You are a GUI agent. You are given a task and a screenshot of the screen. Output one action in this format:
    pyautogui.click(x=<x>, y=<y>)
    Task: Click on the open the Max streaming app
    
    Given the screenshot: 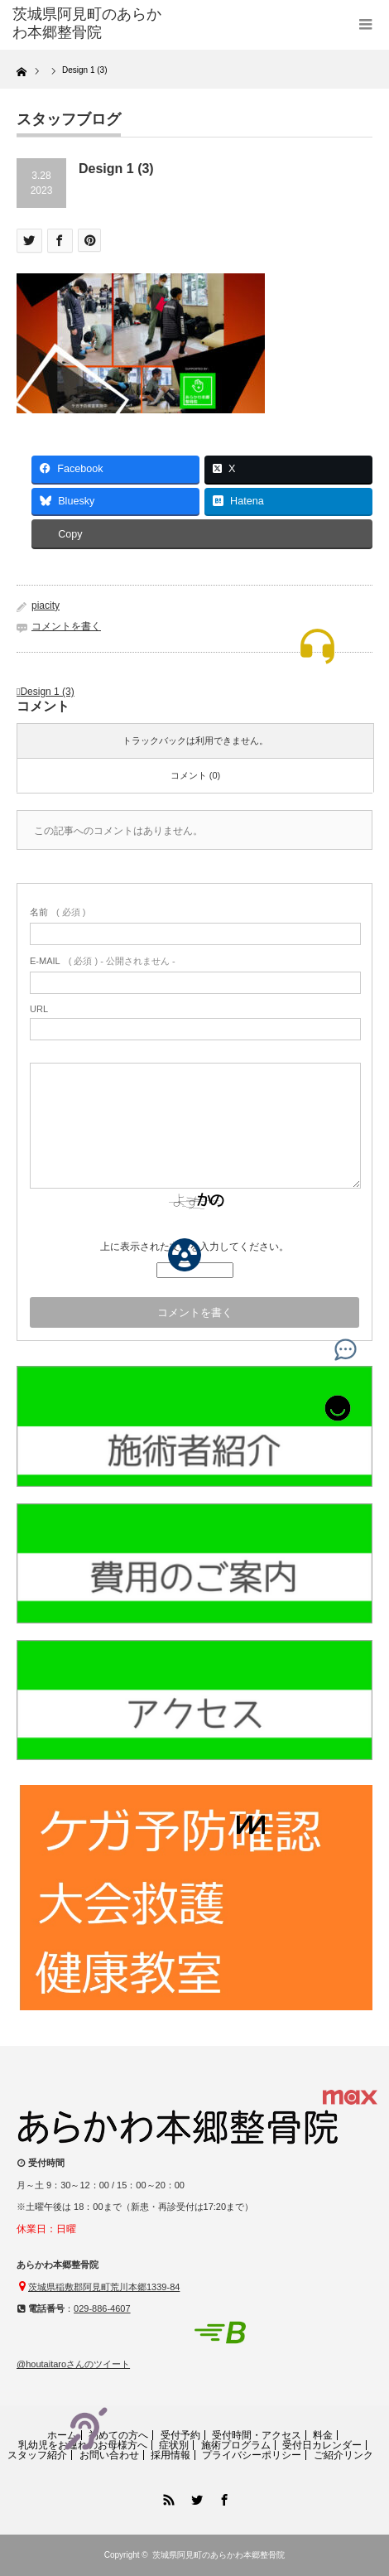 What is the action you would take?
    pyautogui.click(x=350, y=2097)
    